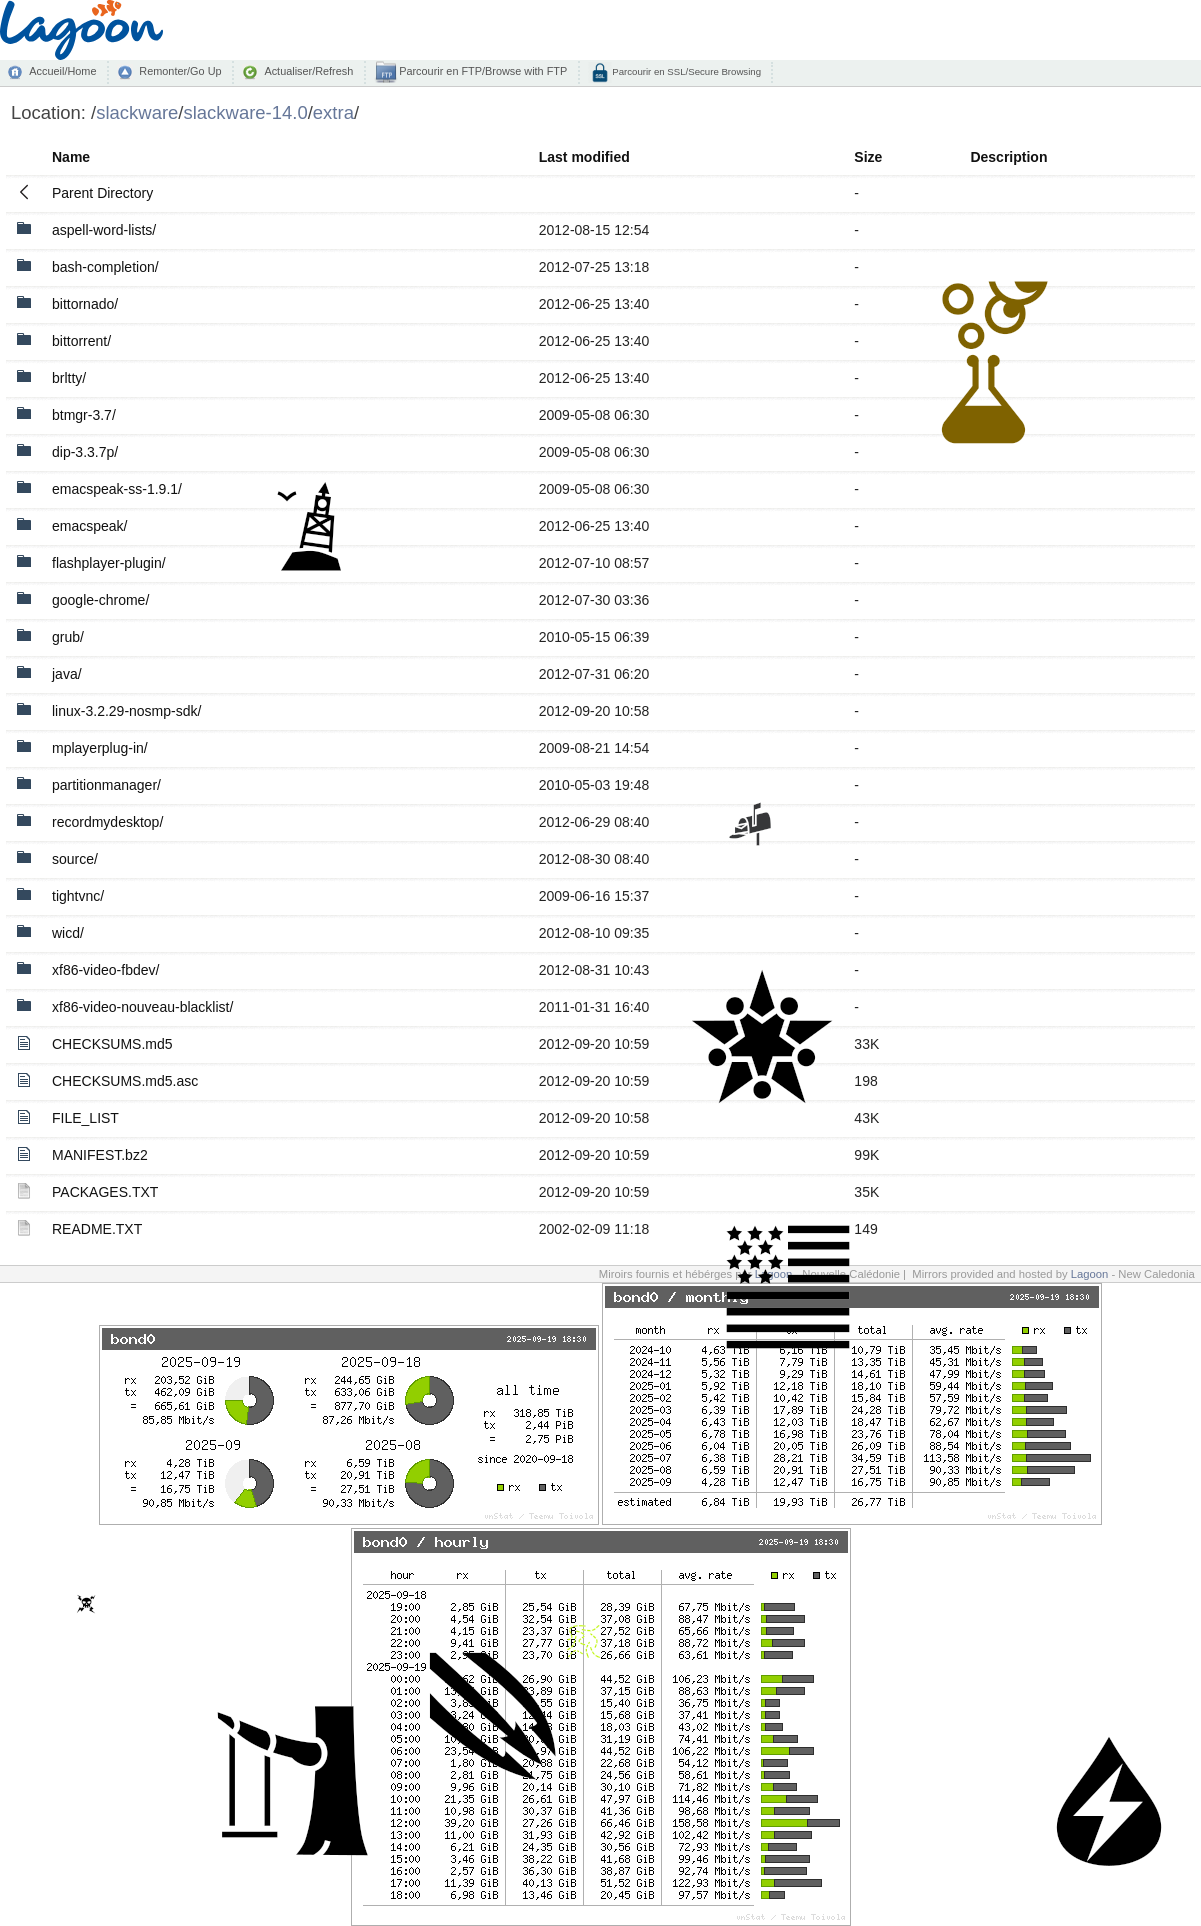 This screenshot has height=1926, width=1201. Describe the element at coordinates (762, 1039) in the screenshot. I see `view achievements or rewards in a game` at that location.